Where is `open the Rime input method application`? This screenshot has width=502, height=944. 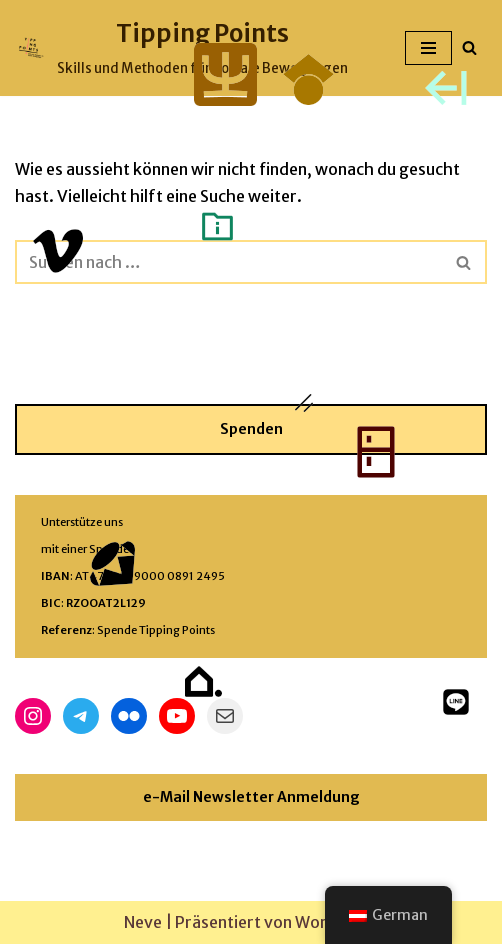 open the Rime input method application is located at coordinates (225, 74).